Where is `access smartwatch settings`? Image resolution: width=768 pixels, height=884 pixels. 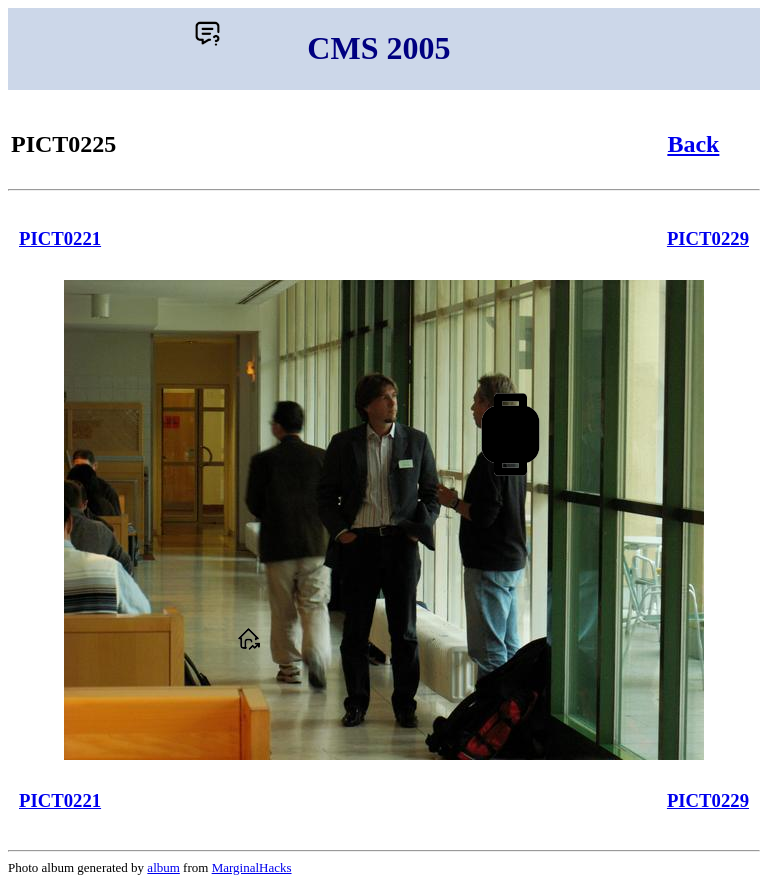 access smartwatch settings is located at coordinates (510, 434).